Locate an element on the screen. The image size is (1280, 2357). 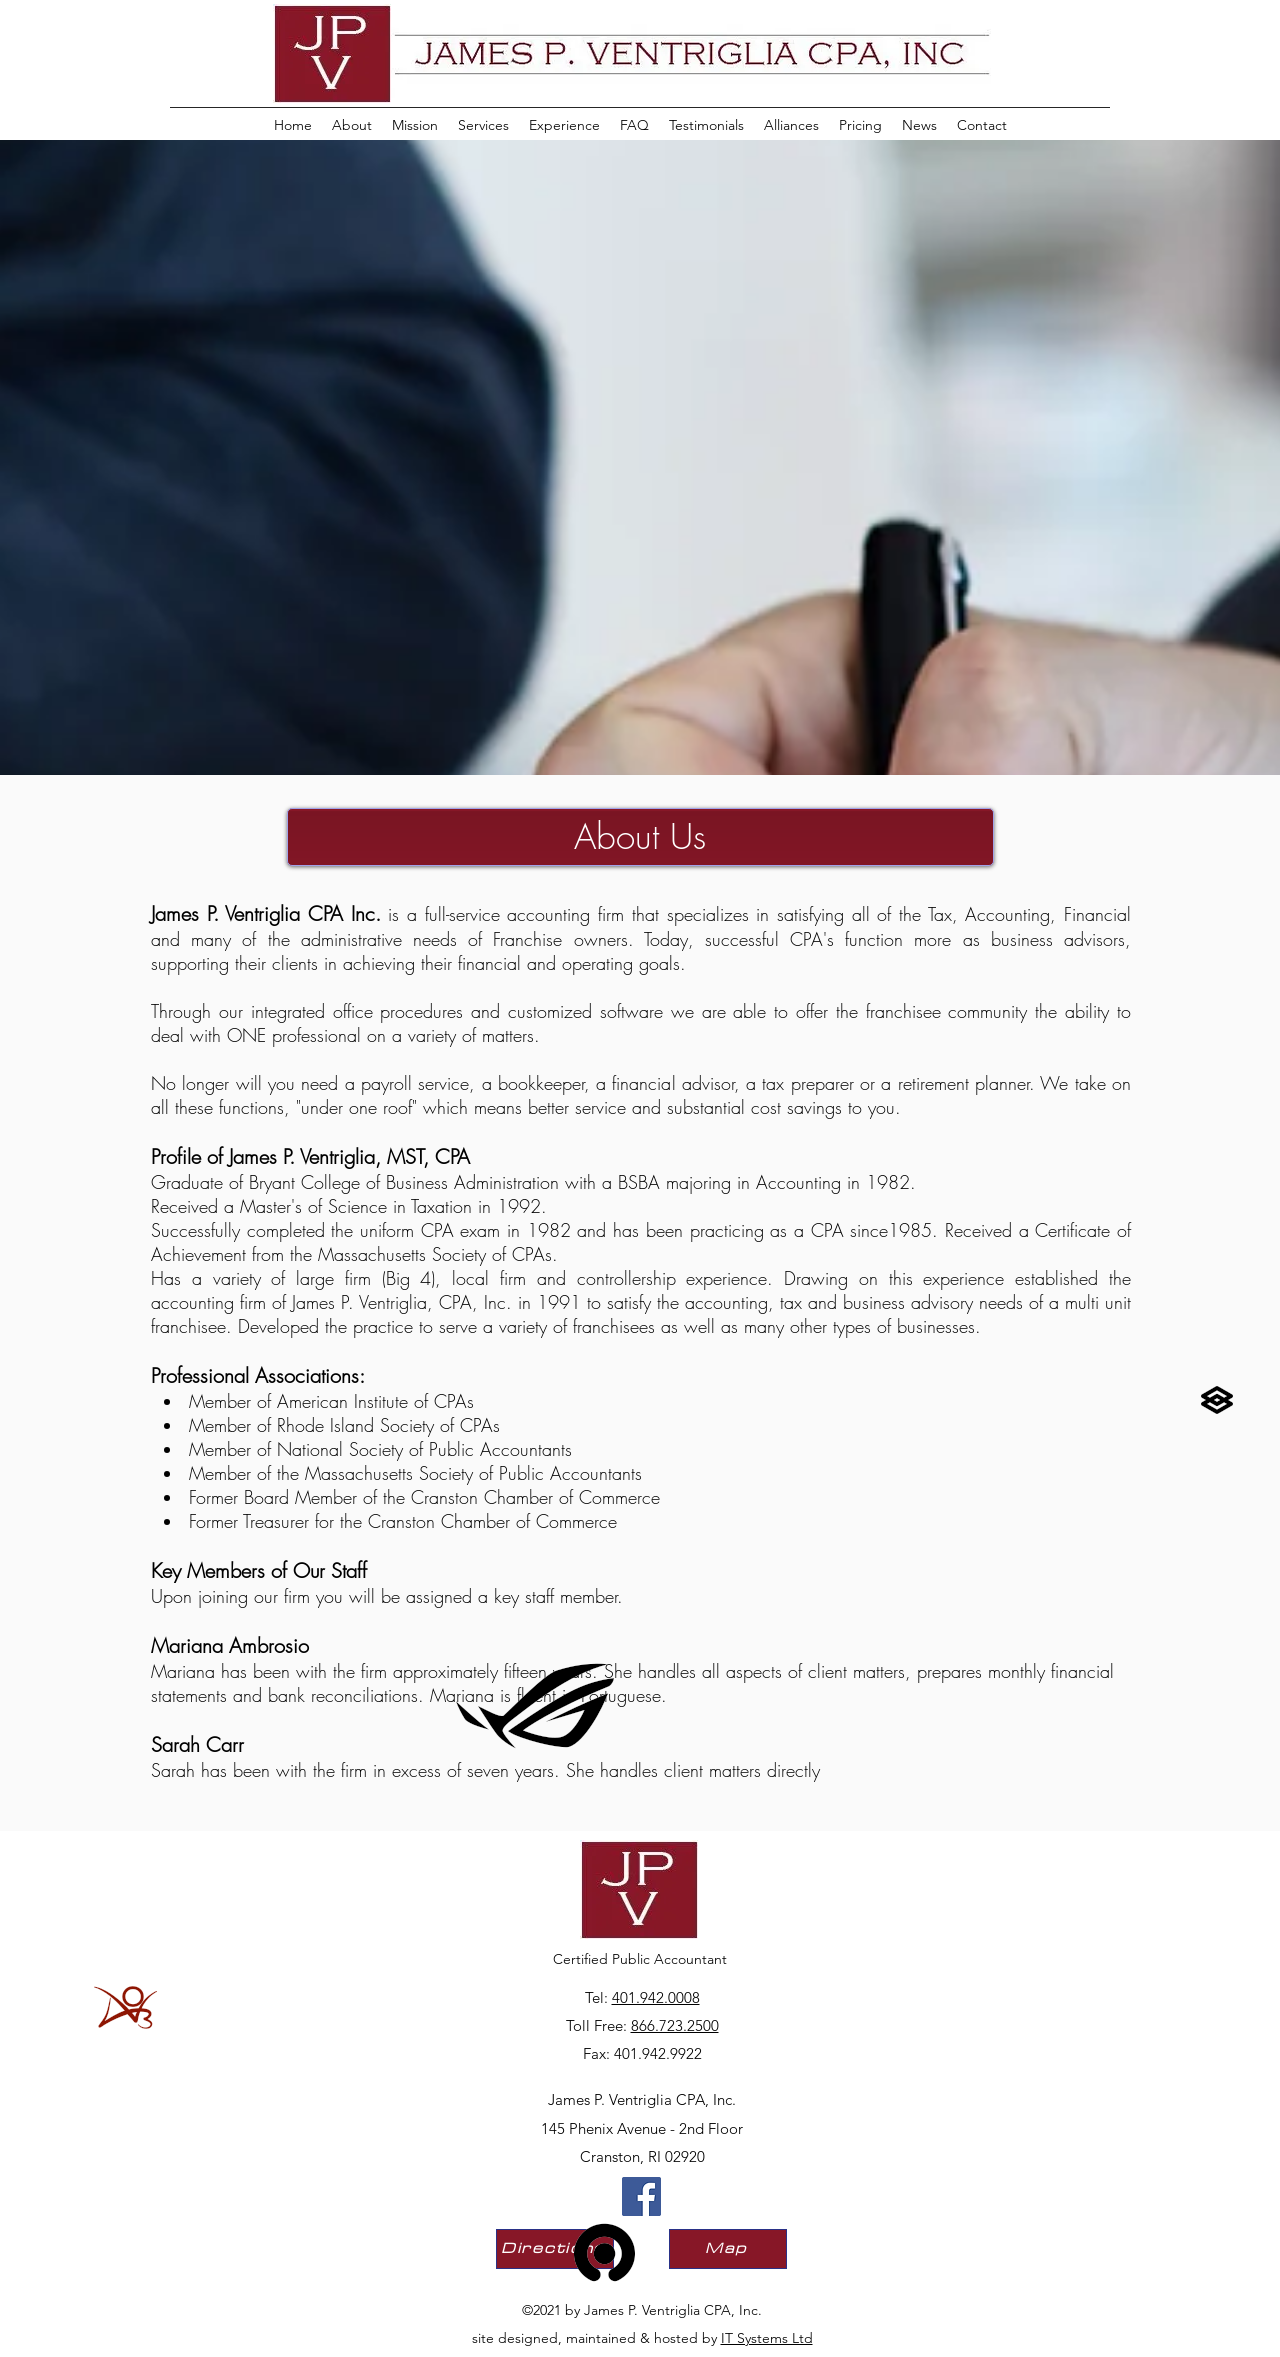
open the gojek app is located at coordinates (604, 2252).